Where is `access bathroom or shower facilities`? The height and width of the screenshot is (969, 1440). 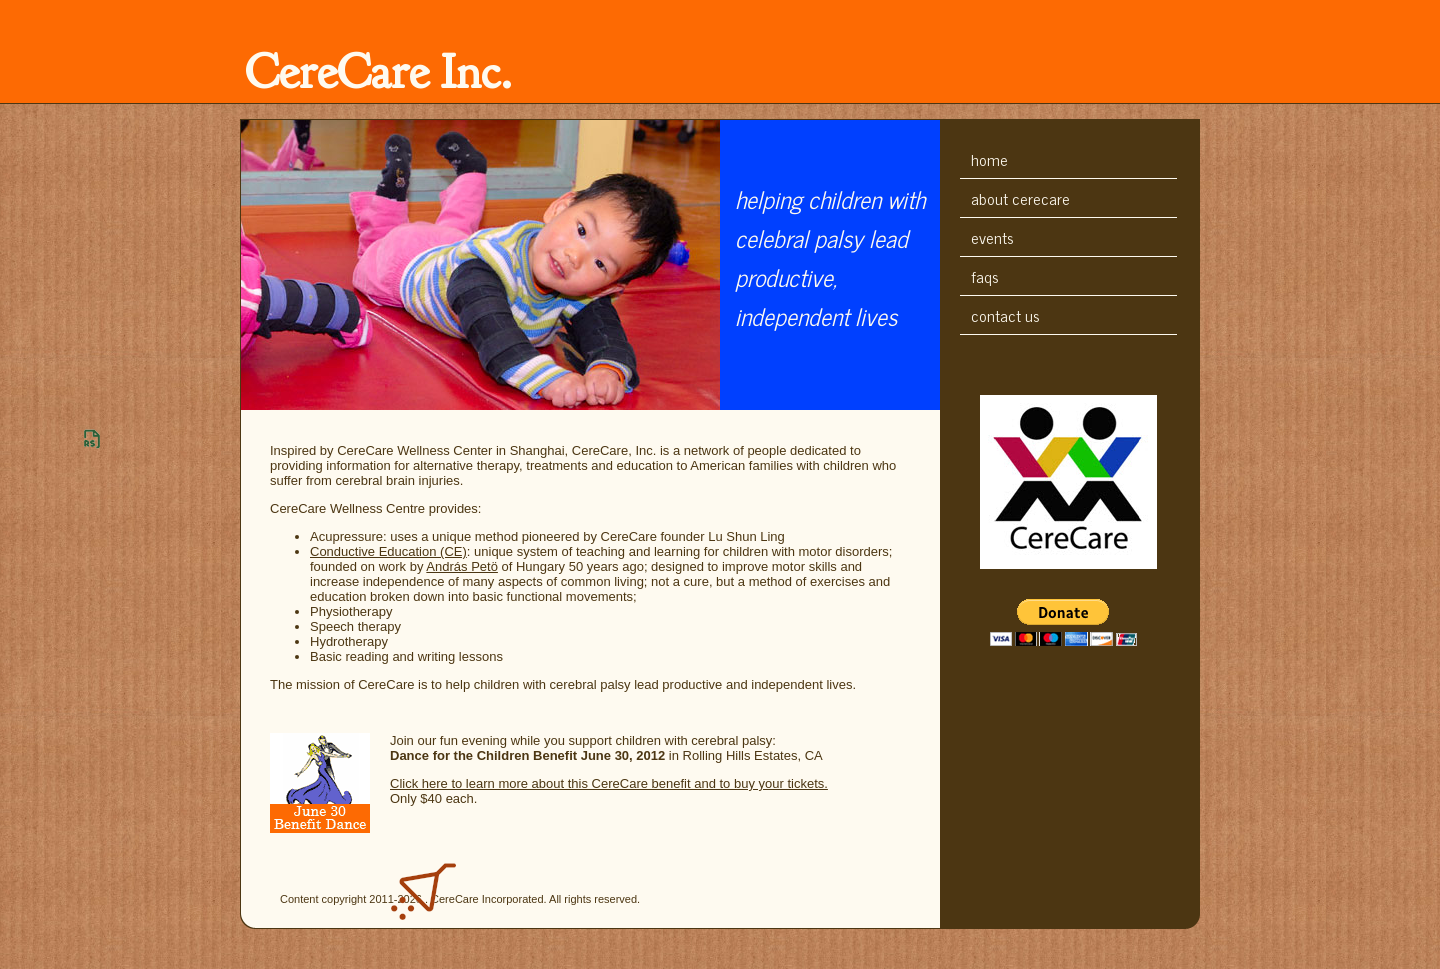 access bathroom or shower facilities is located at coordinates (422, 888).